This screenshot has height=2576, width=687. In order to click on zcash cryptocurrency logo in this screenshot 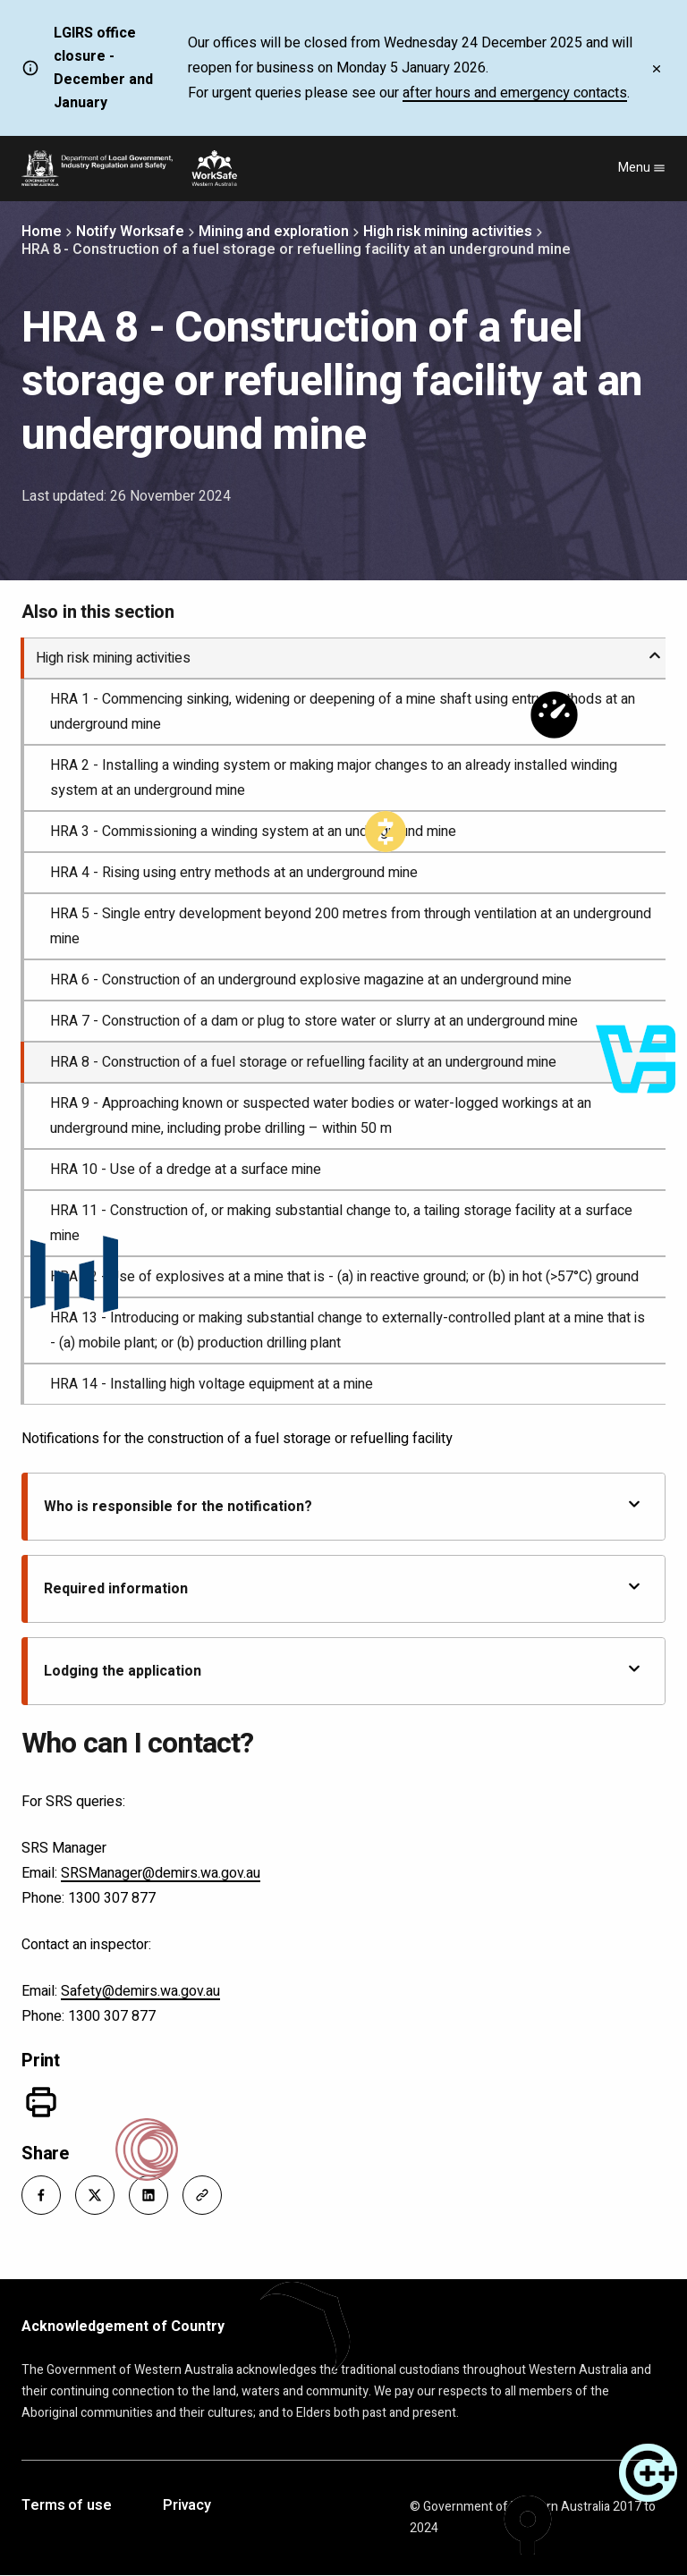, I will do `click(386, 832)`.